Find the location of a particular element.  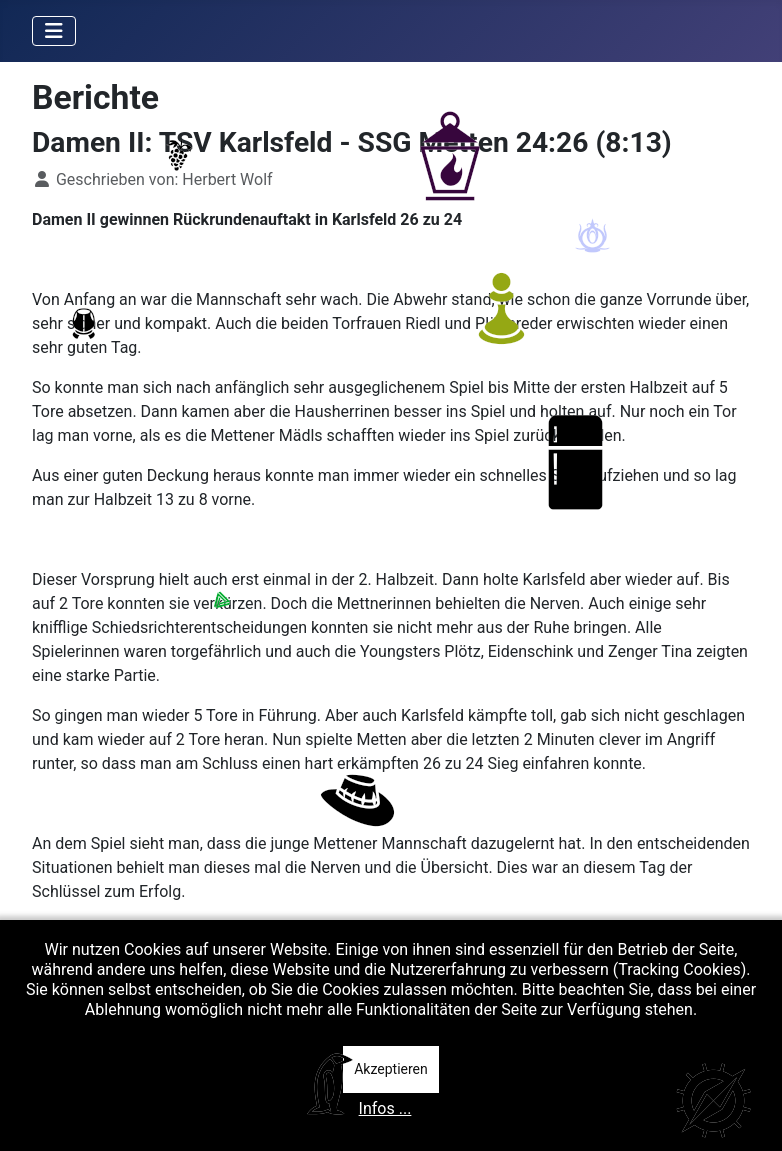

start a new chess game is located at coordinates (501, 308).